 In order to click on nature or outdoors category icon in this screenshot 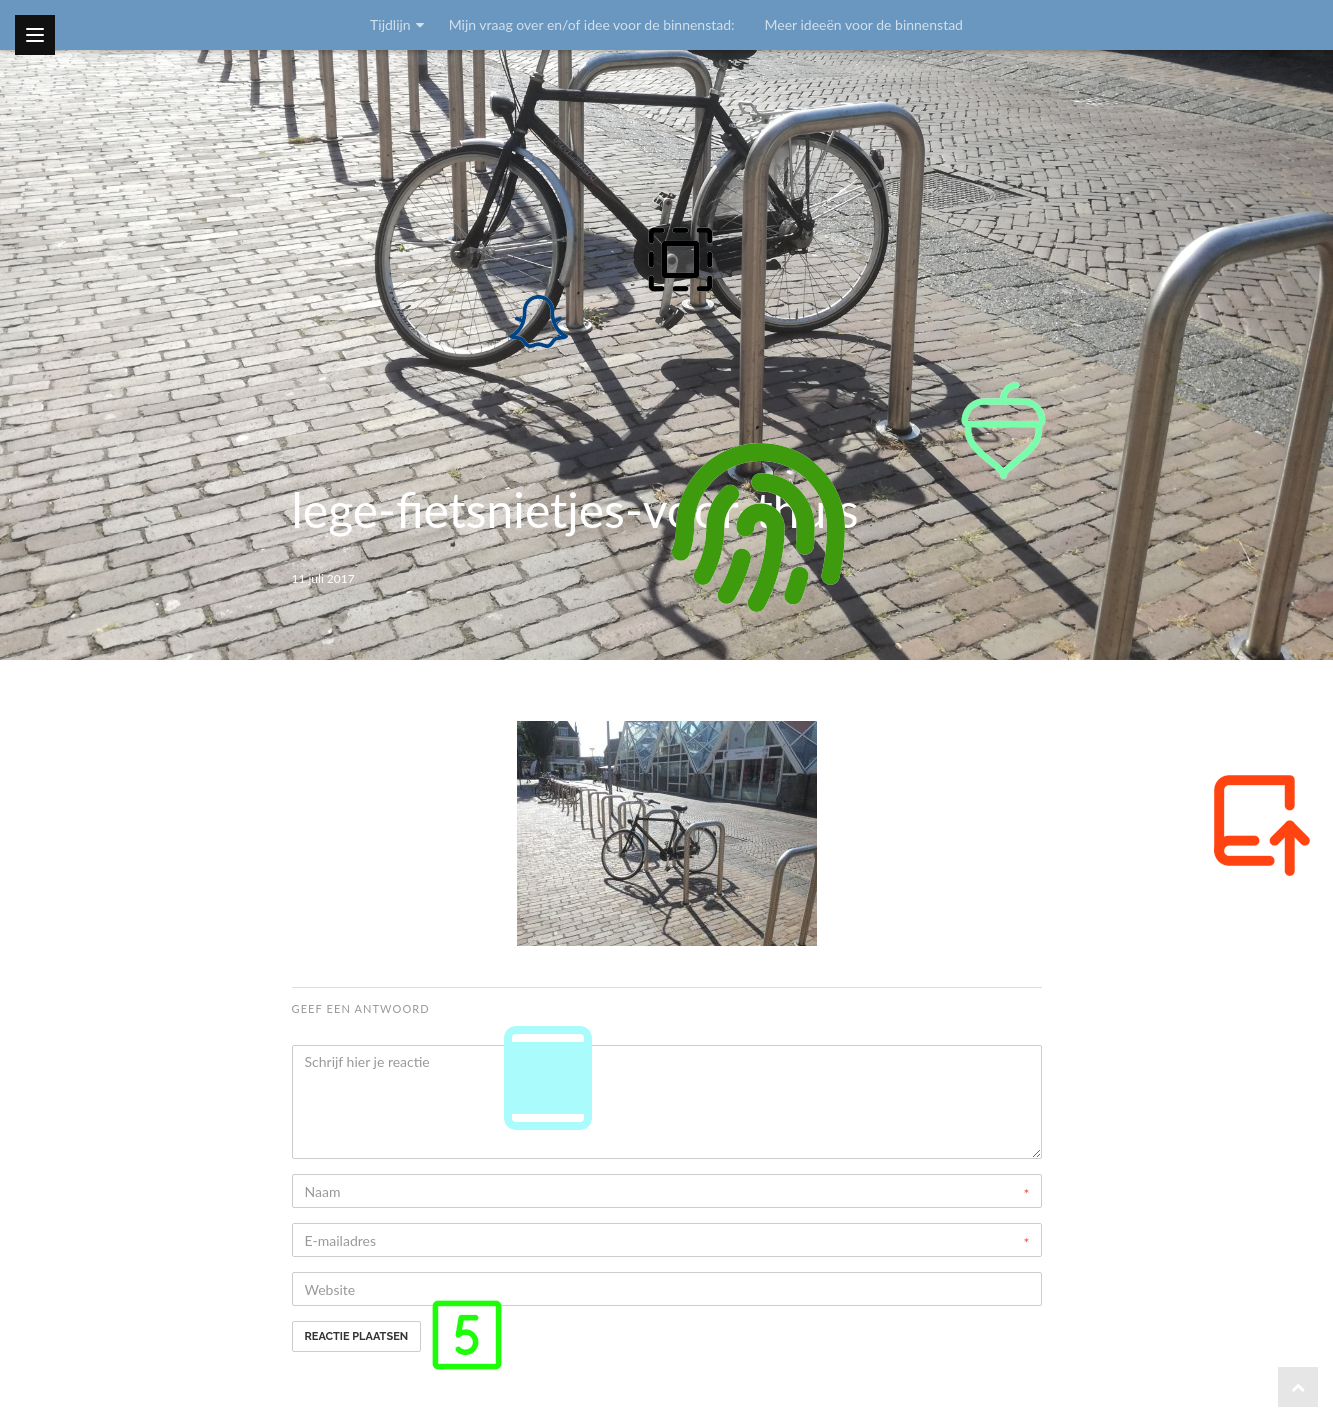, I will do `click(1003, 430)`.